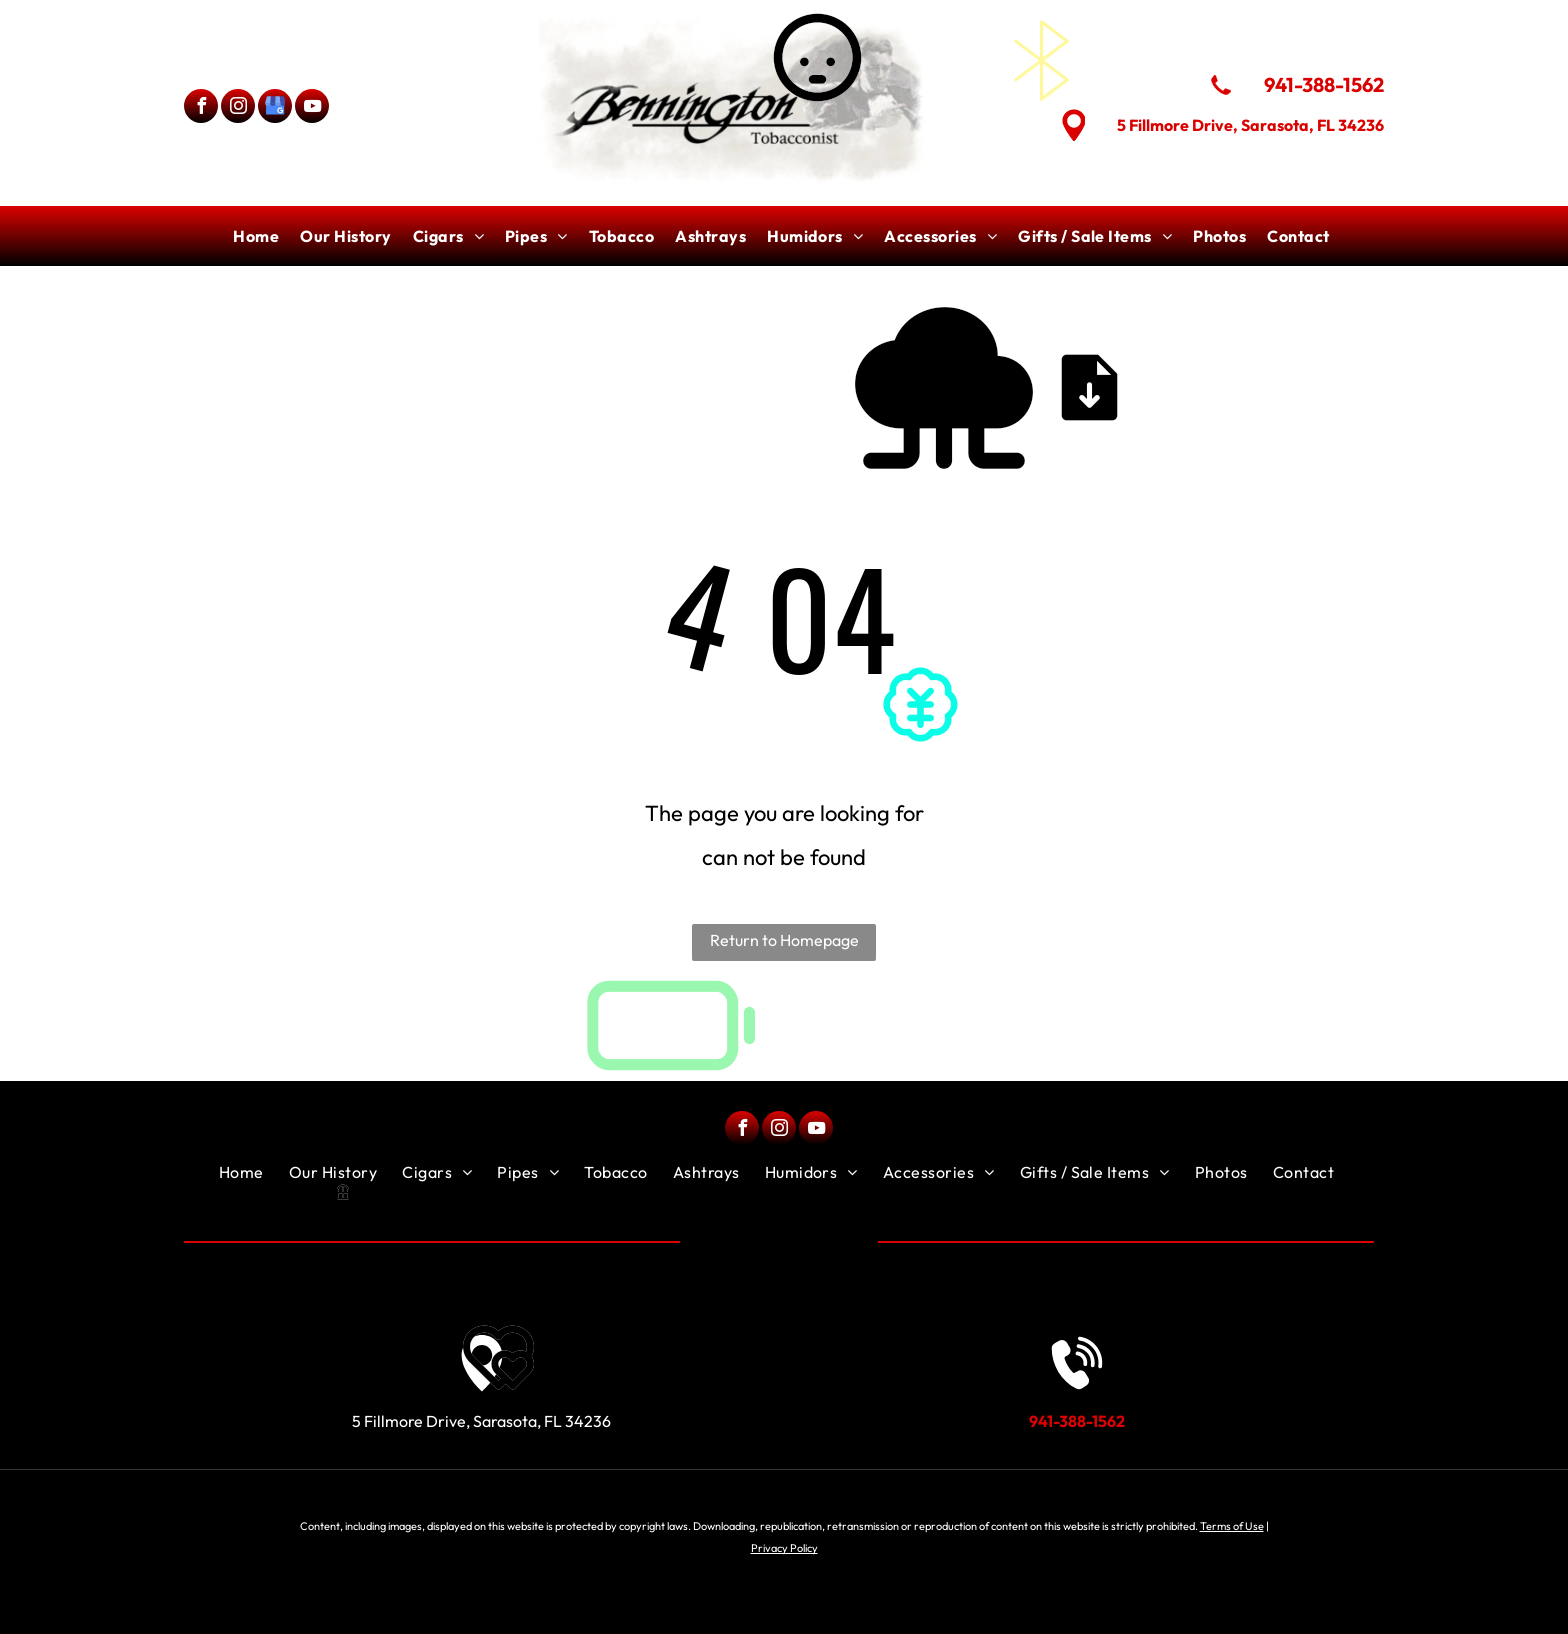  I want to click on indicates a sad or disappointed mood, so click(817, 57).